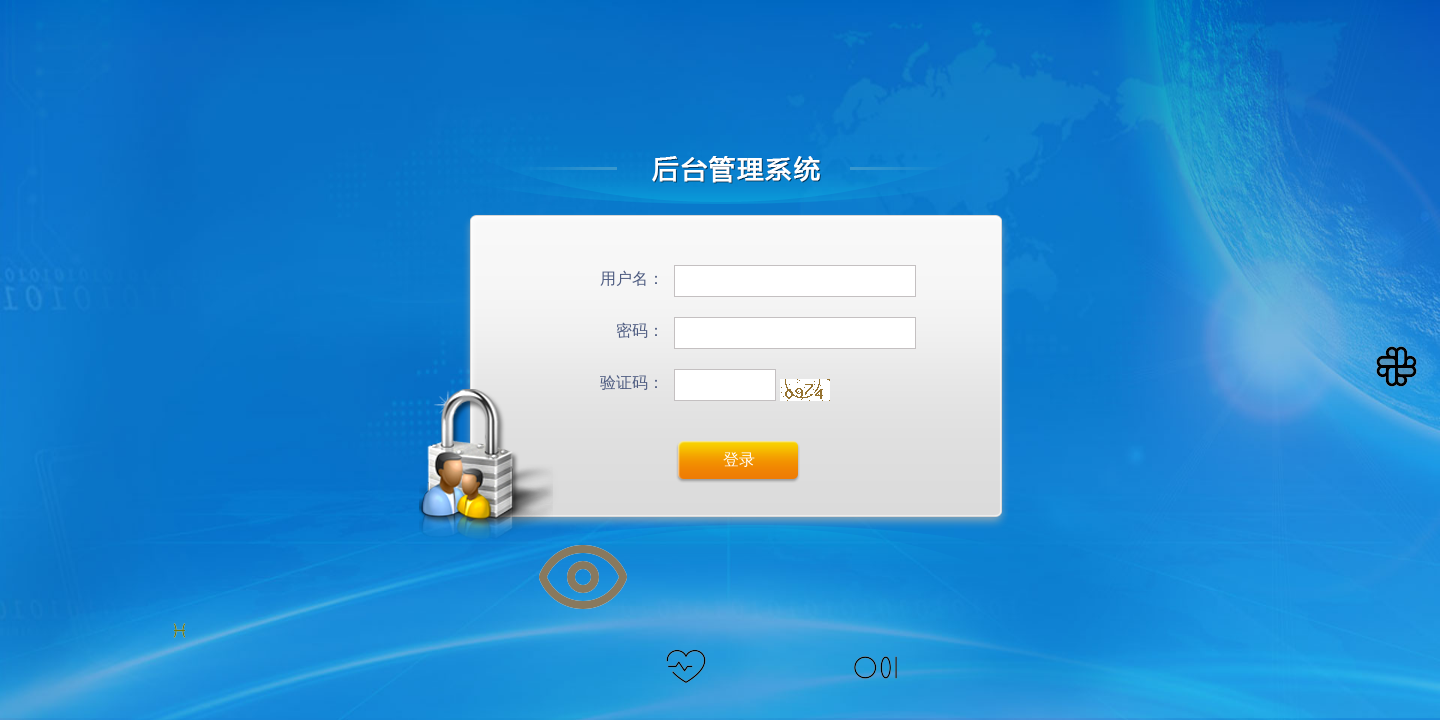 This screenshot has height=720, width=1440. What do you see at coordinates (583, 577) in the screenshot?
I see `view or preview content` at bounding box center [583, 577].